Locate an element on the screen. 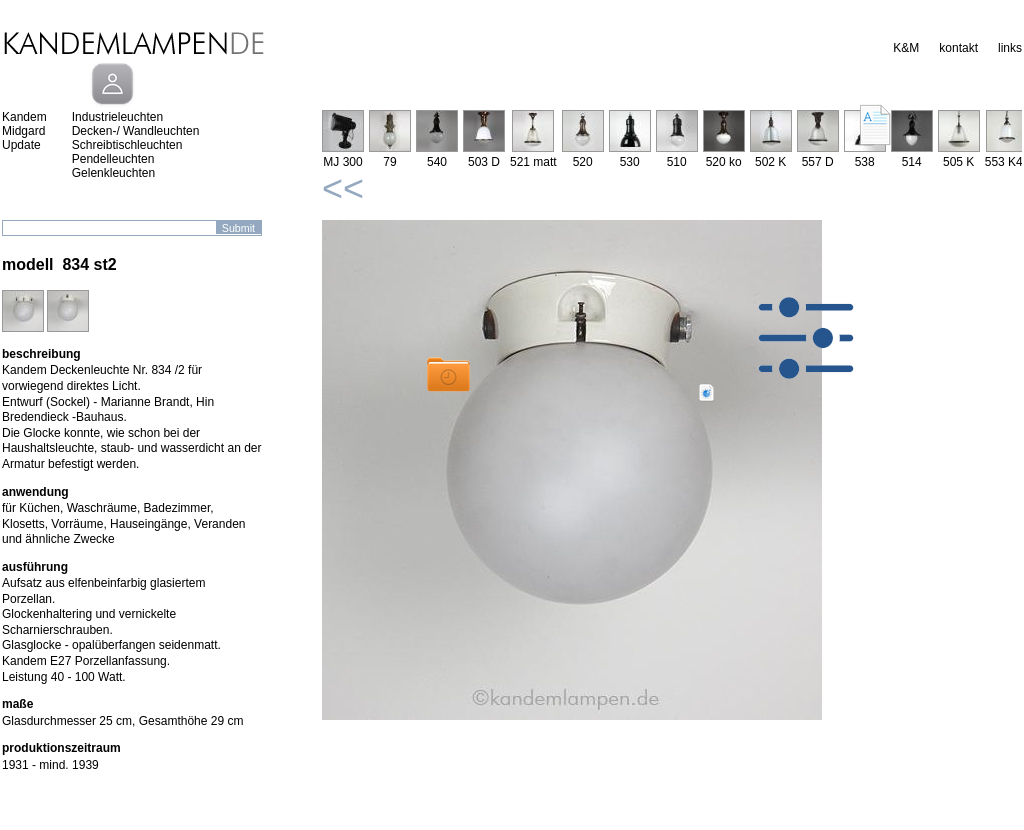 The width and height of the screenshot is (1024, 830). lua script file indicator is located at coordinates (706, 392).